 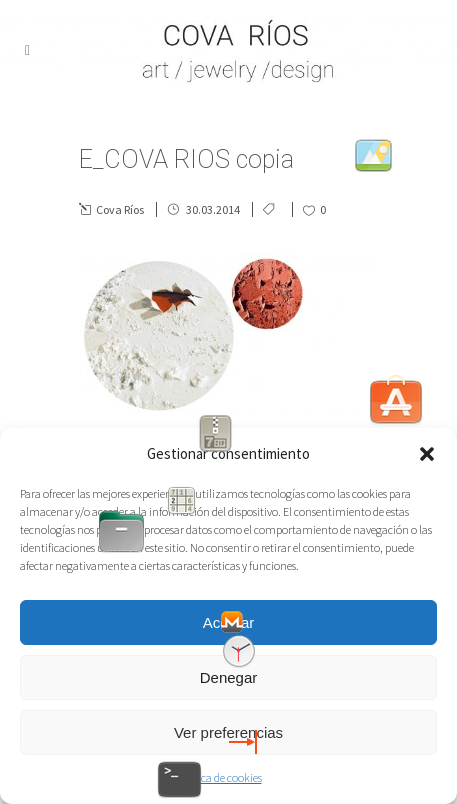 I want to click on go to the last item or page, so click(x=243, y=742).